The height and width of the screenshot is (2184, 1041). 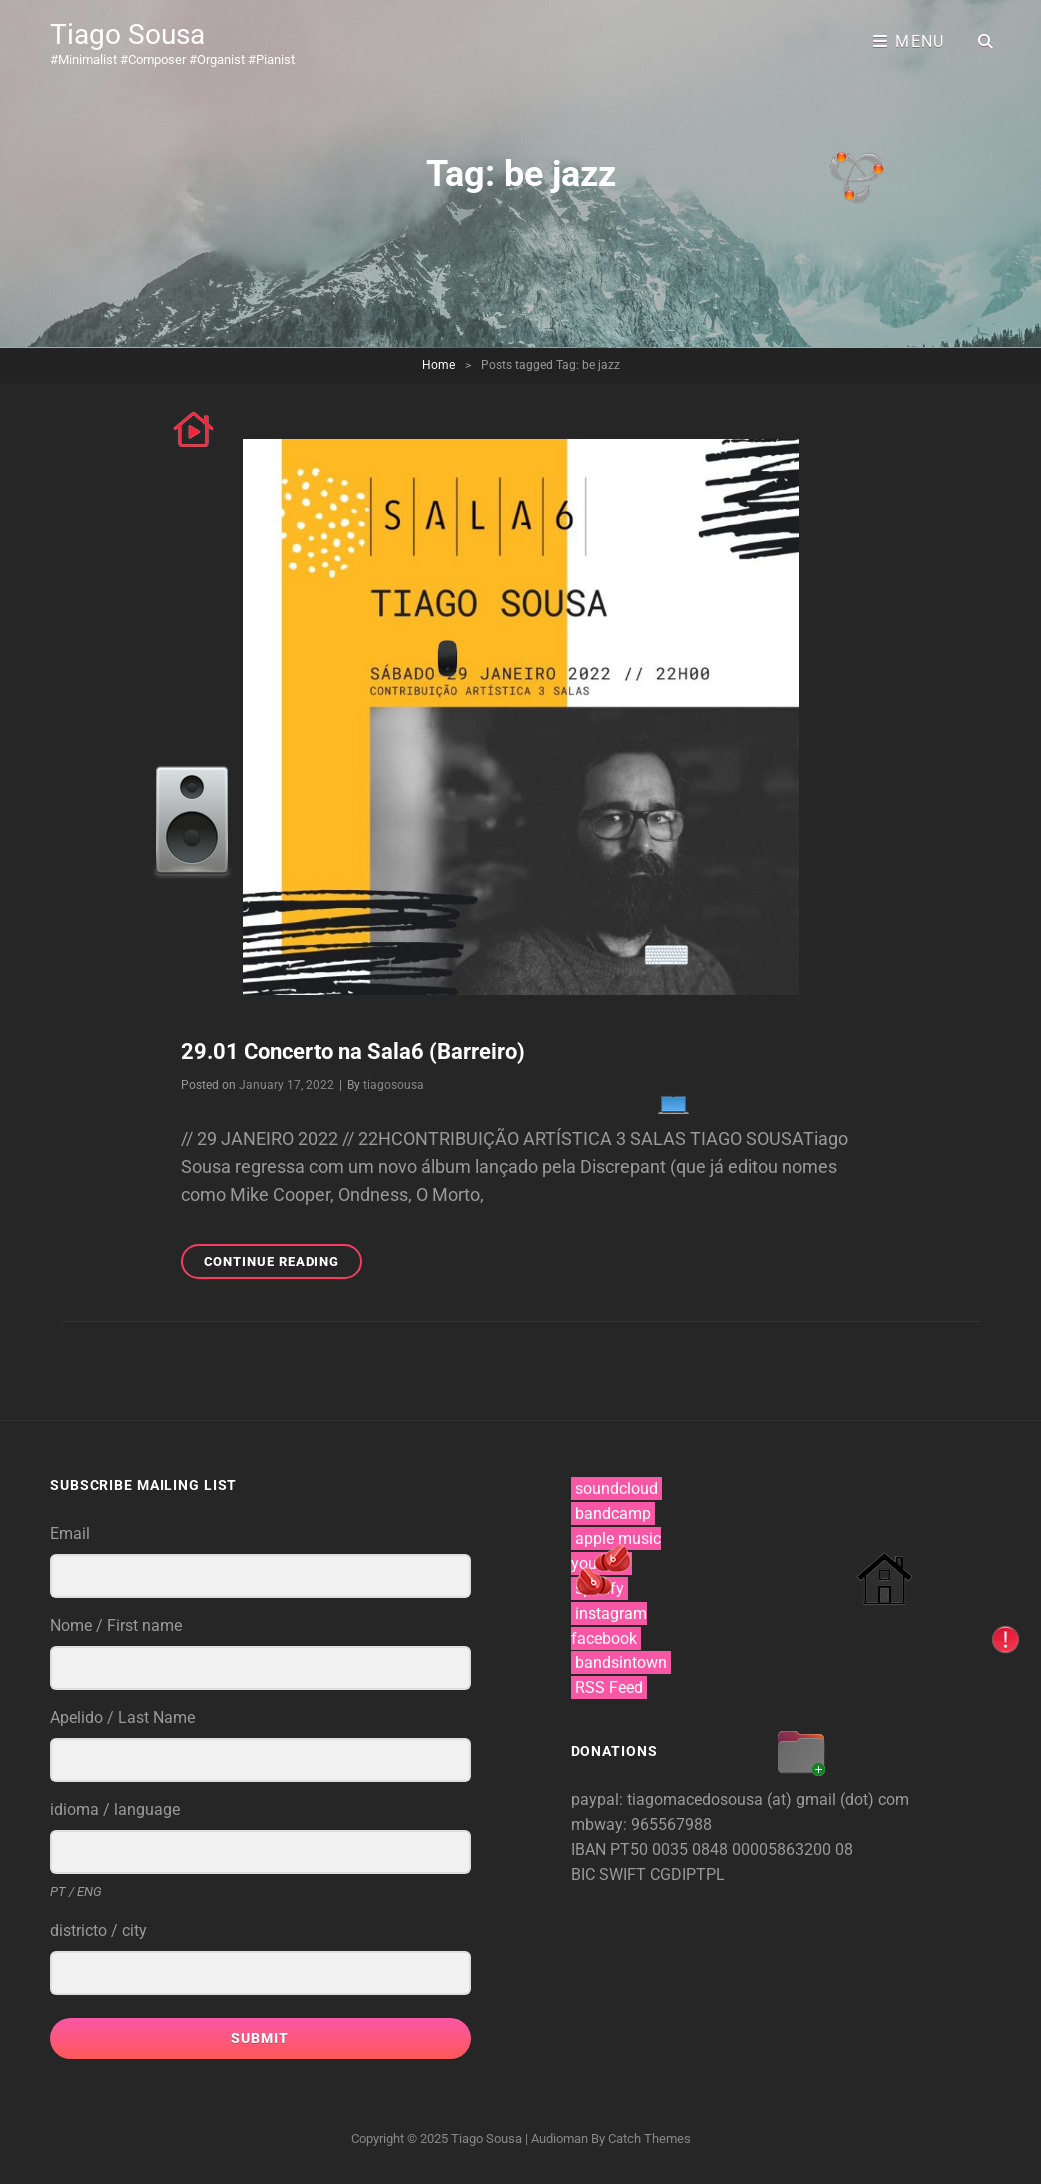 I want to click on bluetooth mouse connected, so click(x=447, y=659).